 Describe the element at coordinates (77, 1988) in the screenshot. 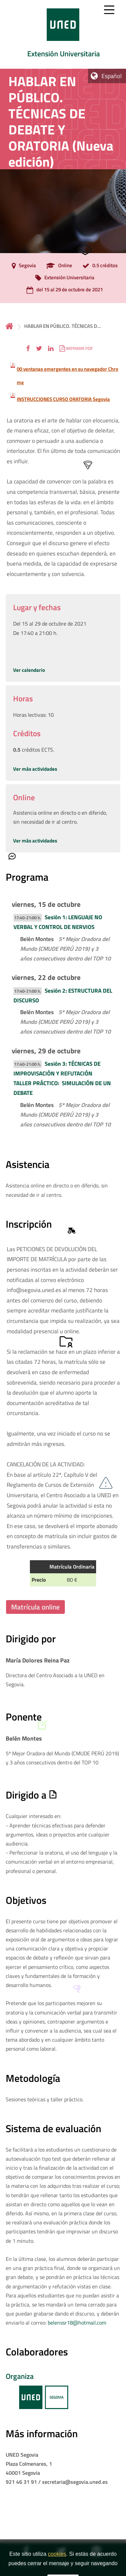

I see `hair styling or salon services` at that location.